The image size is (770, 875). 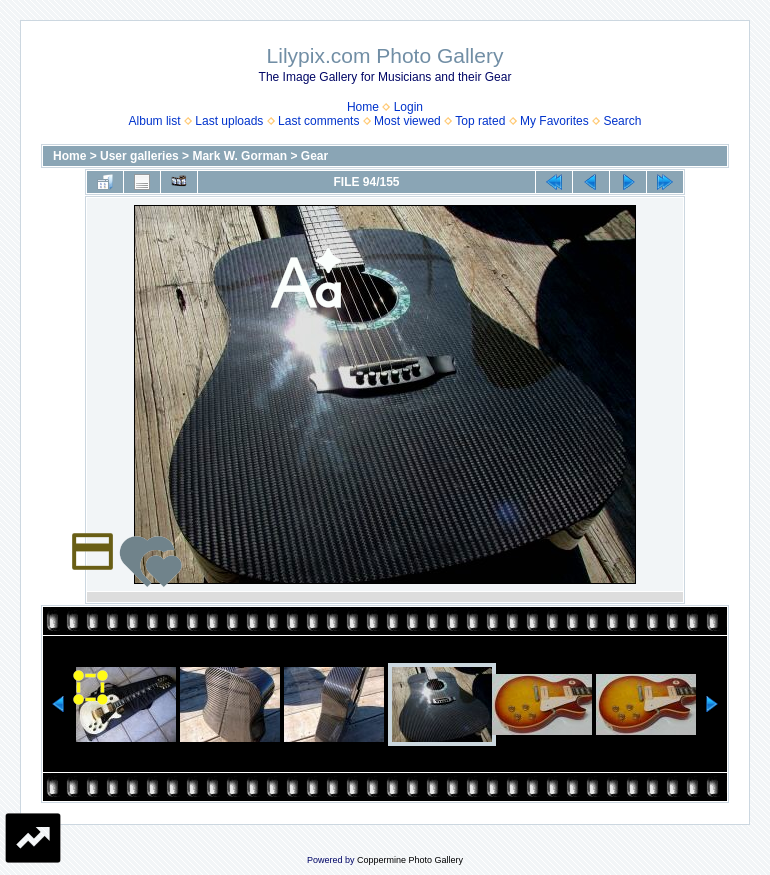 I want to click on view saved payment methods, so click(x=92, y=551).